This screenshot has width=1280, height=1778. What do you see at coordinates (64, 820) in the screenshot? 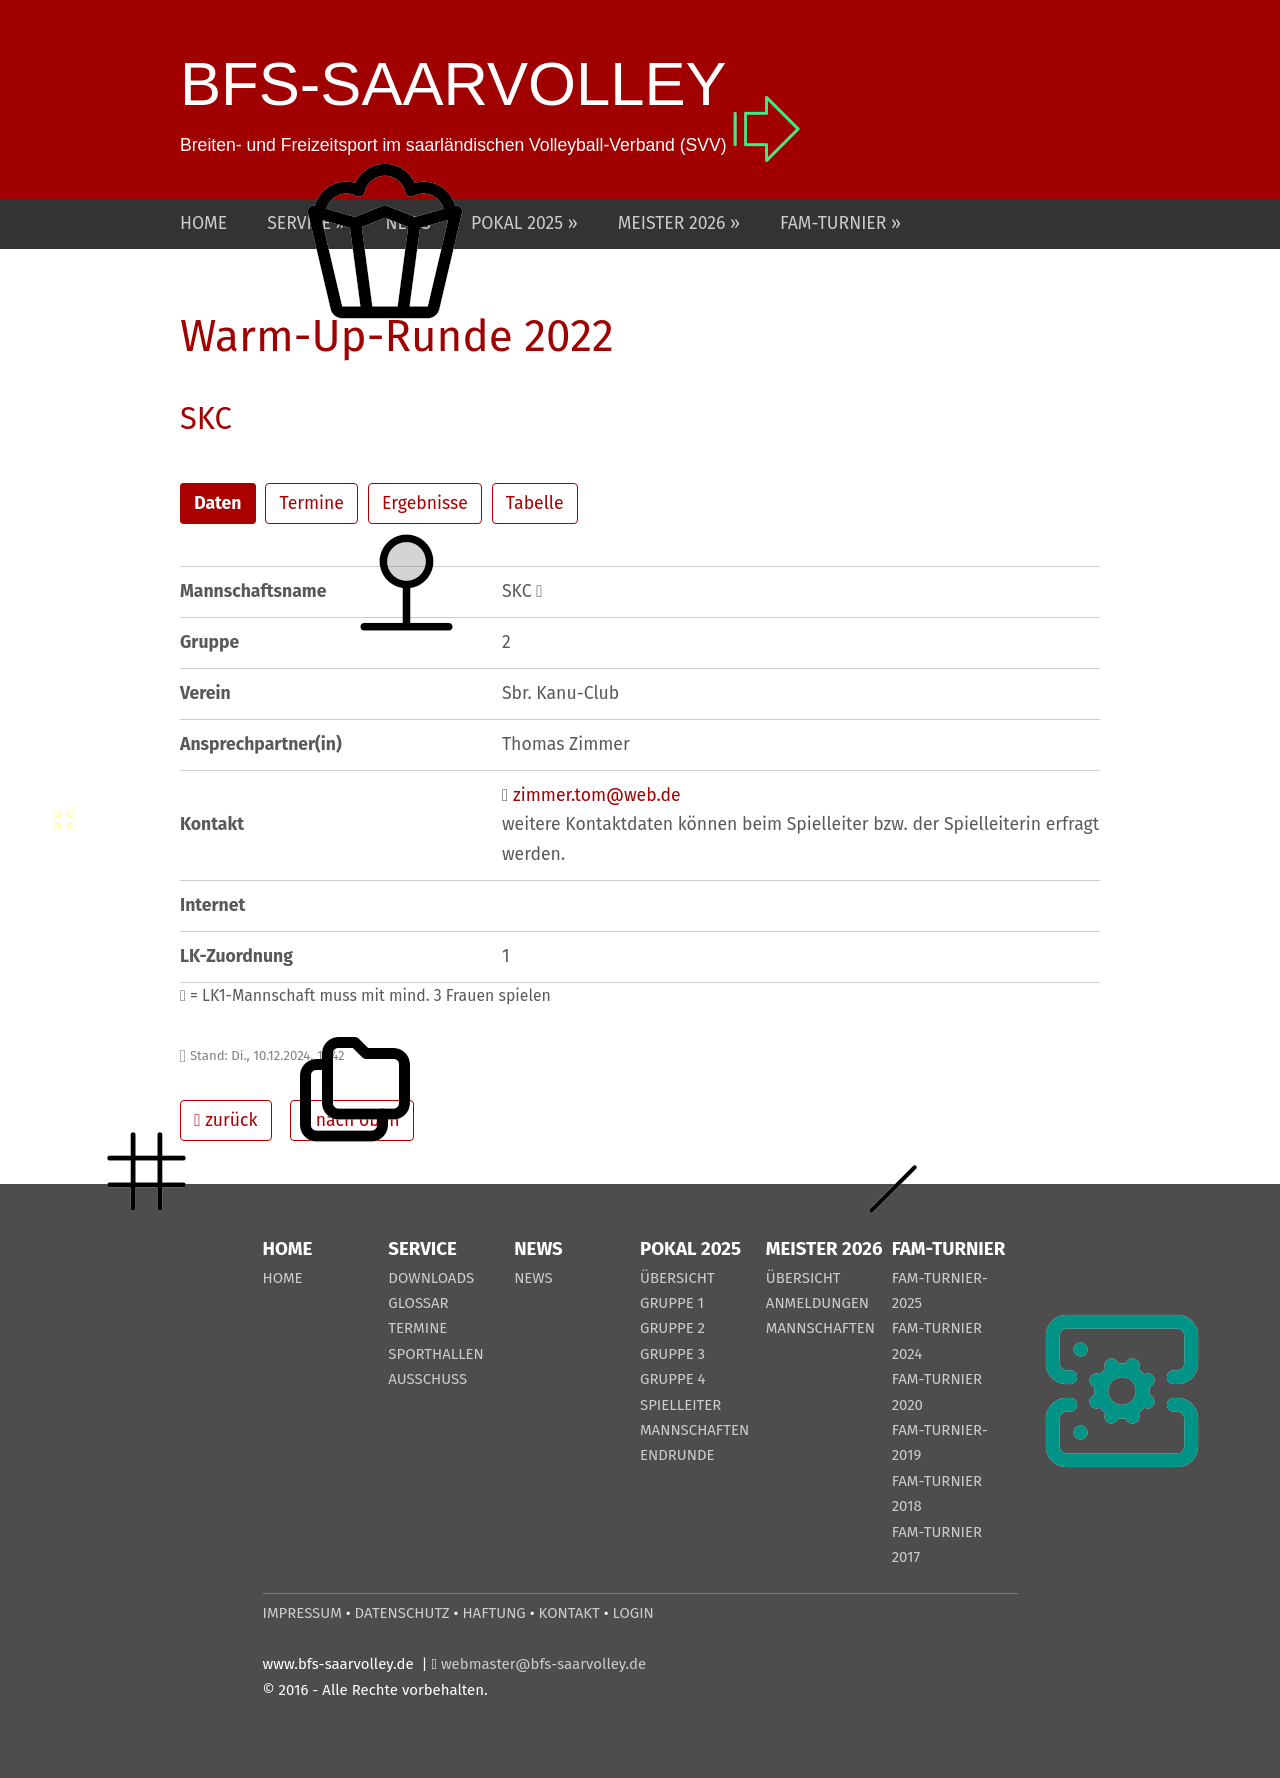
I see `exit fullscreen mode` at bounding box center [64, 820].